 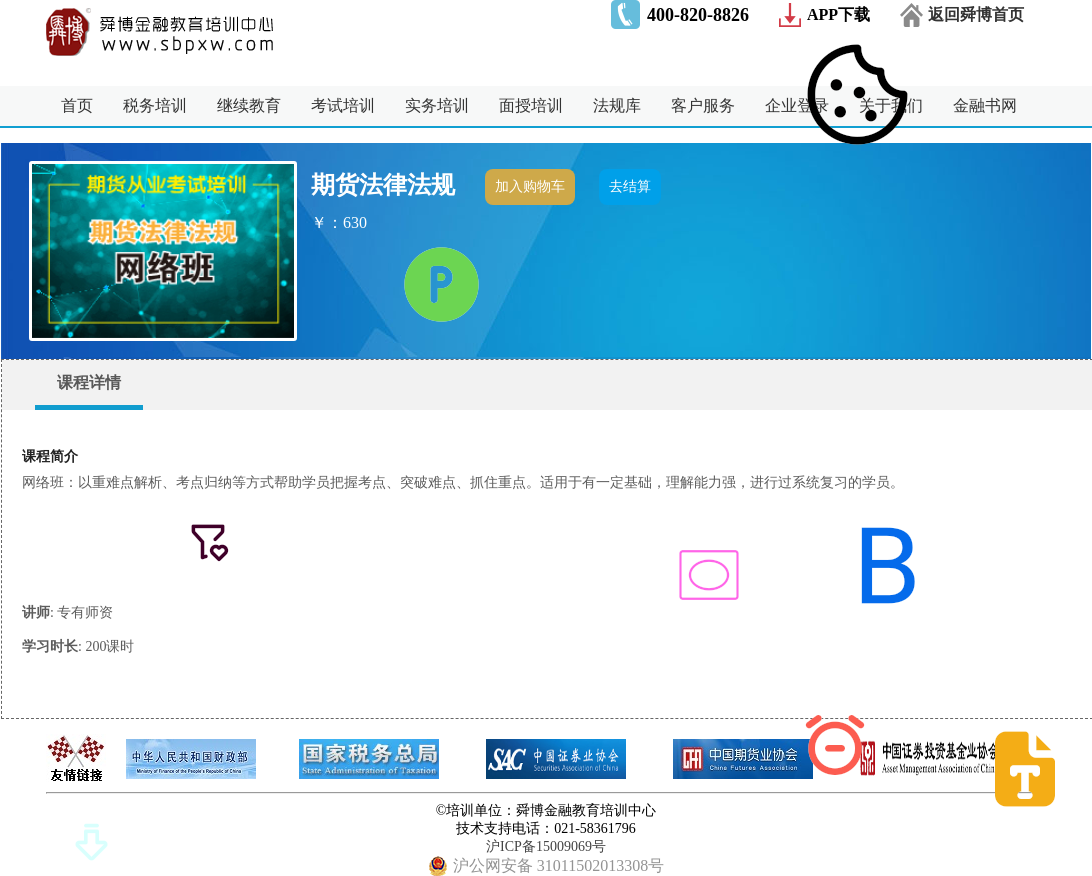 What do you see at coordinates (208, 541) in the screenshot?
I see `filter by favorites` at bounding box center [208, 541].